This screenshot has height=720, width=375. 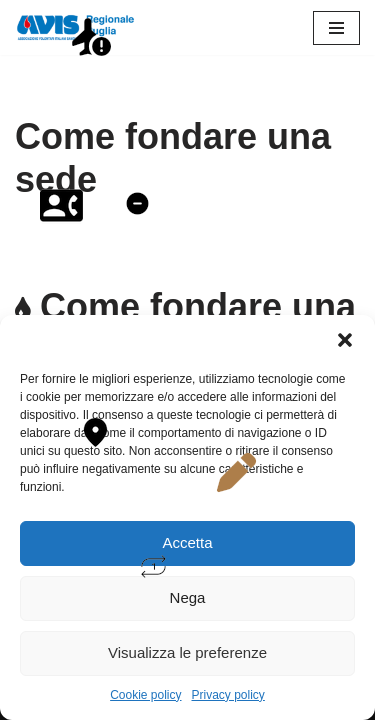 I want to click on view location on map, so click(x=95, y=432).